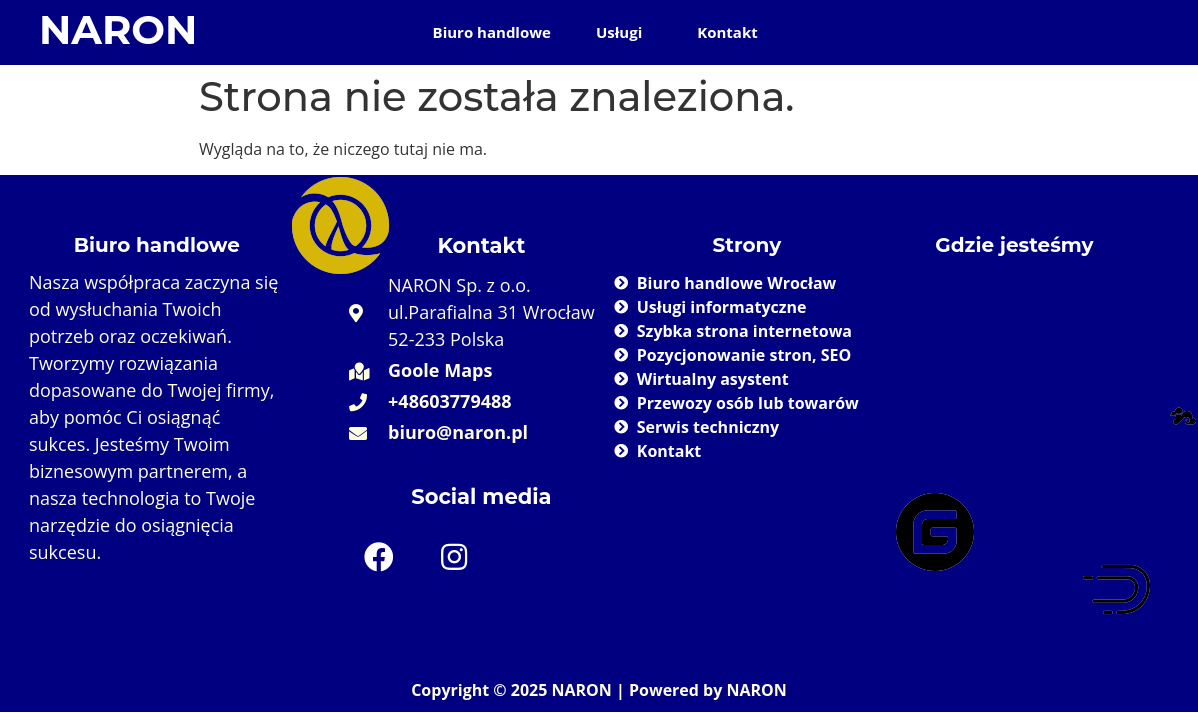 The height and width of the screenshot is (720, 1198). Describe the element at coordinates (1183, 416) in the screenshot. I see `open seafile cloud storage app` at that location.